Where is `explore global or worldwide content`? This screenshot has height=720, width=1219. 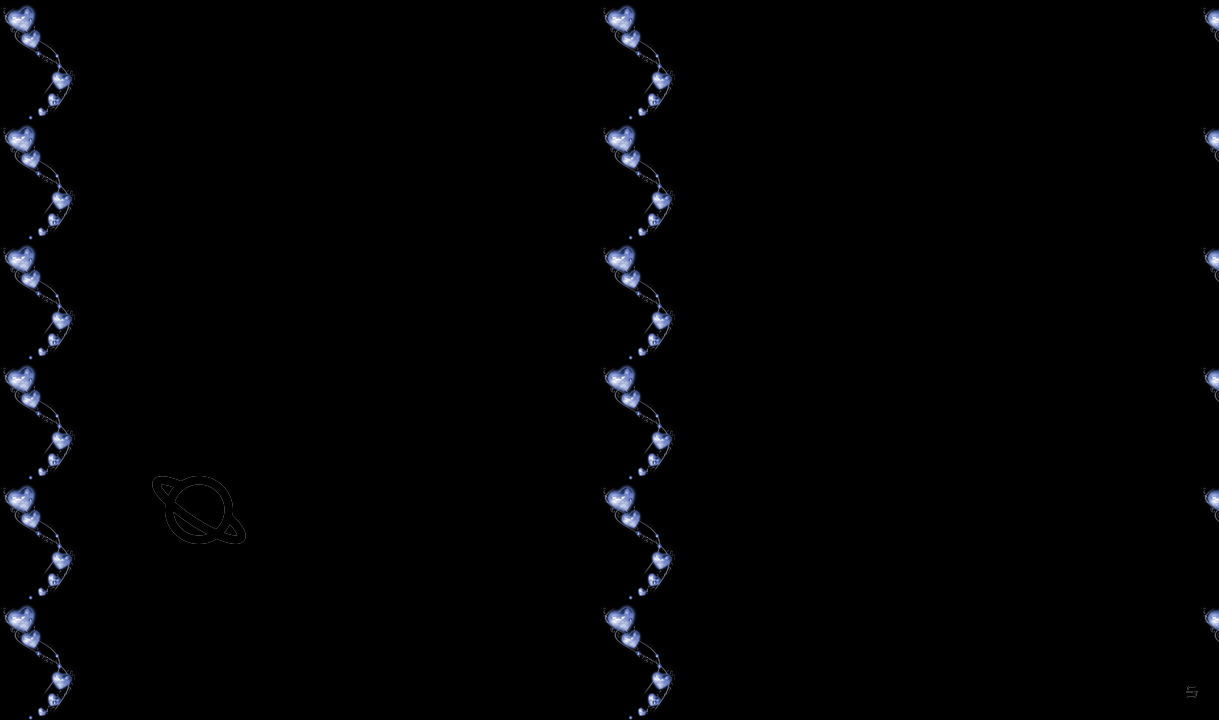 explore global or worldwide content is located at coordinates (199, 510).